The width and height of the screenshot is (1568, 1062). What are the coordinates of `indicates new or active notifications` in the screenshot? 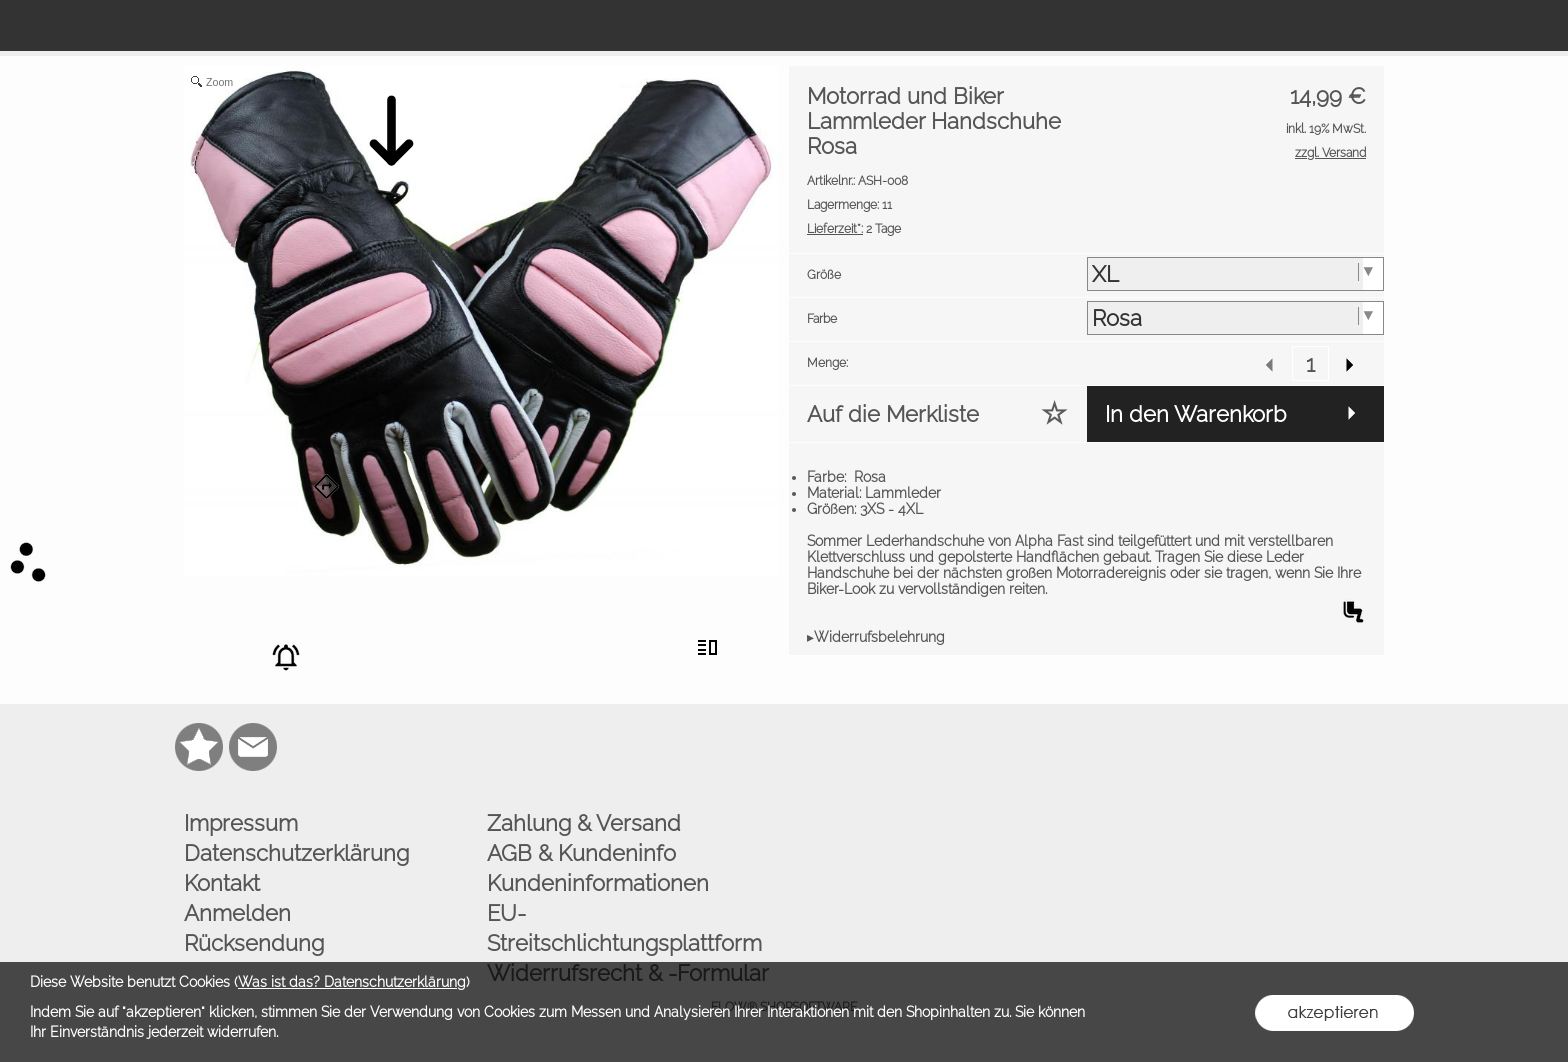 It's located at (286, 657).